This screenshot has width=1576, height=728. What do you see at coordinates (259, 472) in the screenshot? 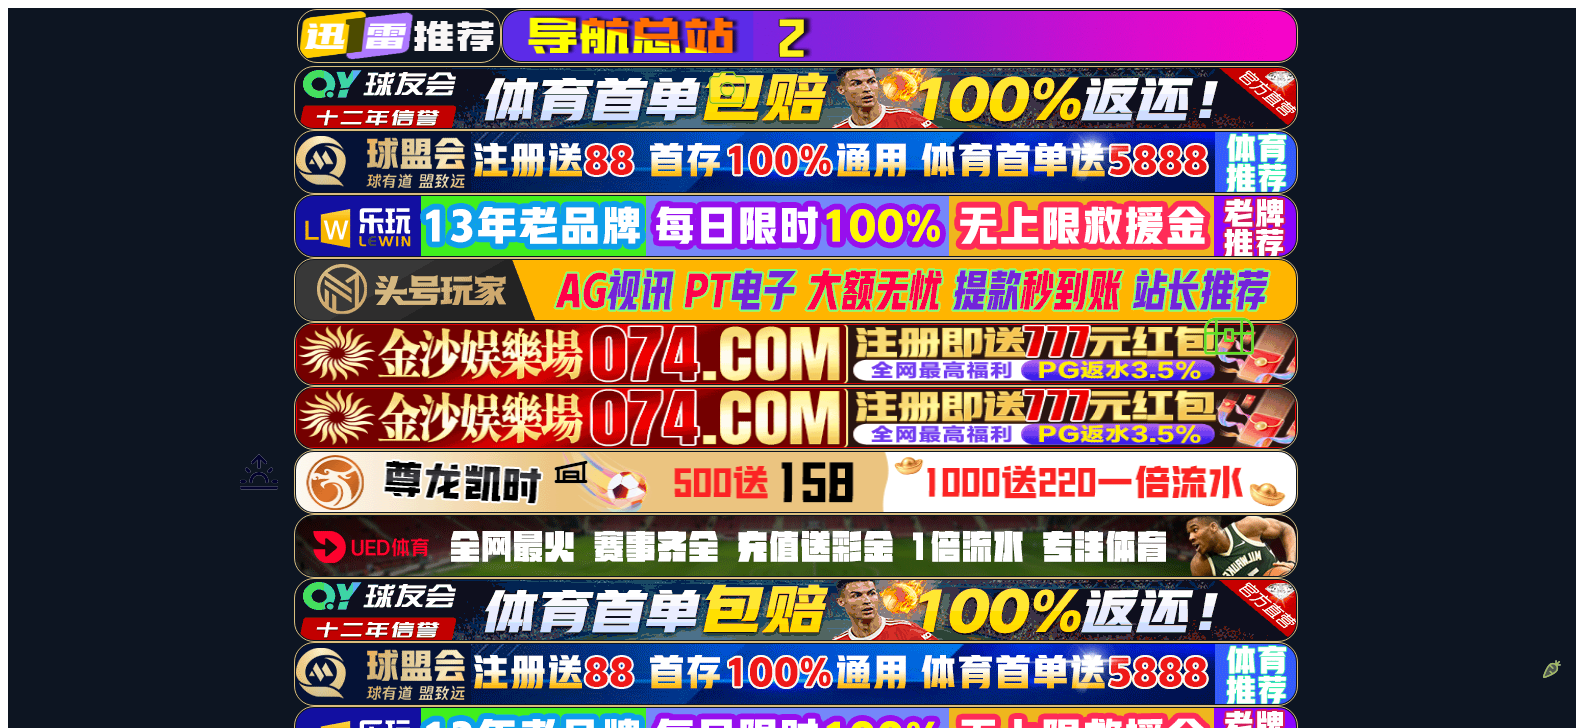
I see `indicates sunrise or morning time` at bounding box center [259, 472].